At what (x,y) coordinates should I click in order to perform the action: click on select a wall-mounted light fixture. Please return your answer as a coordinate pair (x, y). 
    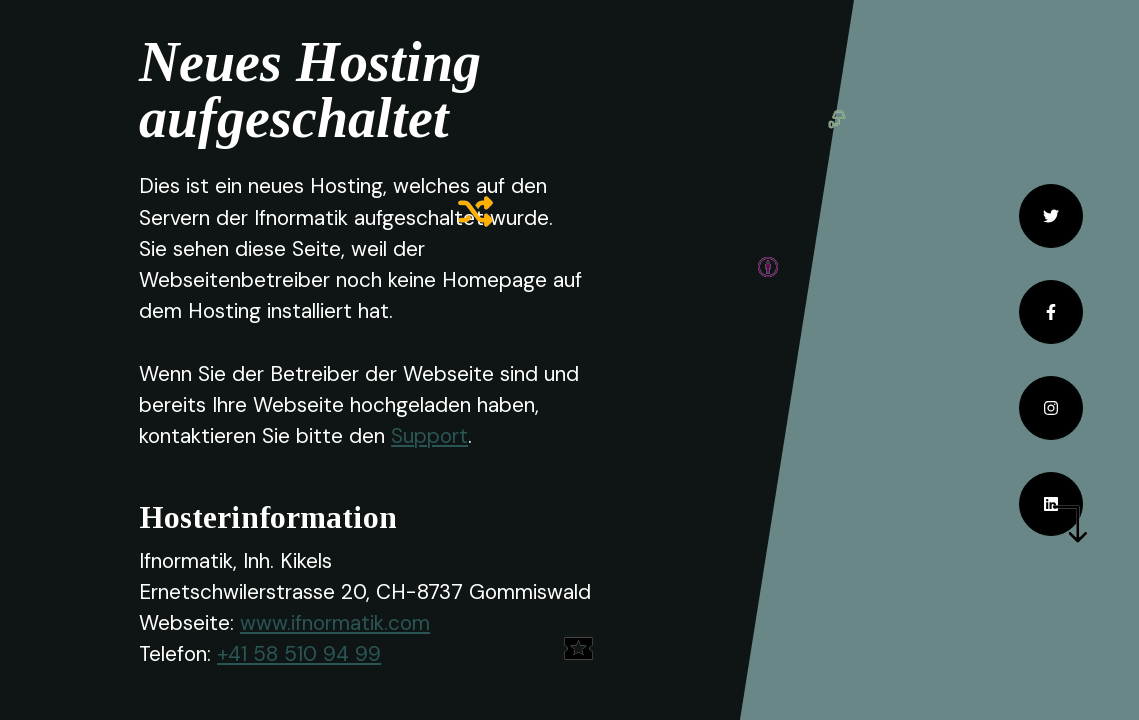
    Looking at the image, I should click on (837, 119).